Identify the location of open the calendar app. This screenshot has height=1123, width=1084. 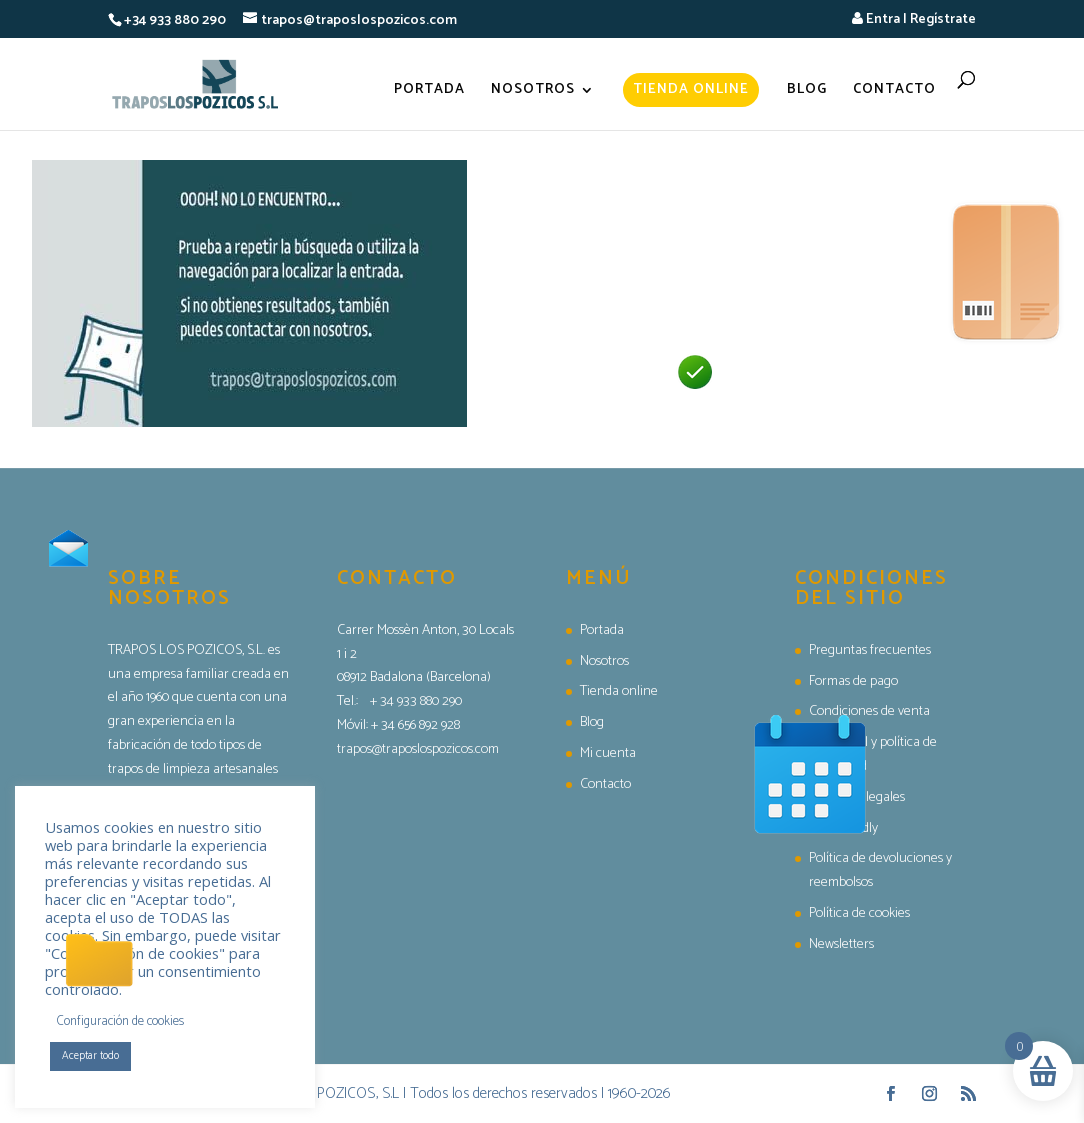
(810, 778).